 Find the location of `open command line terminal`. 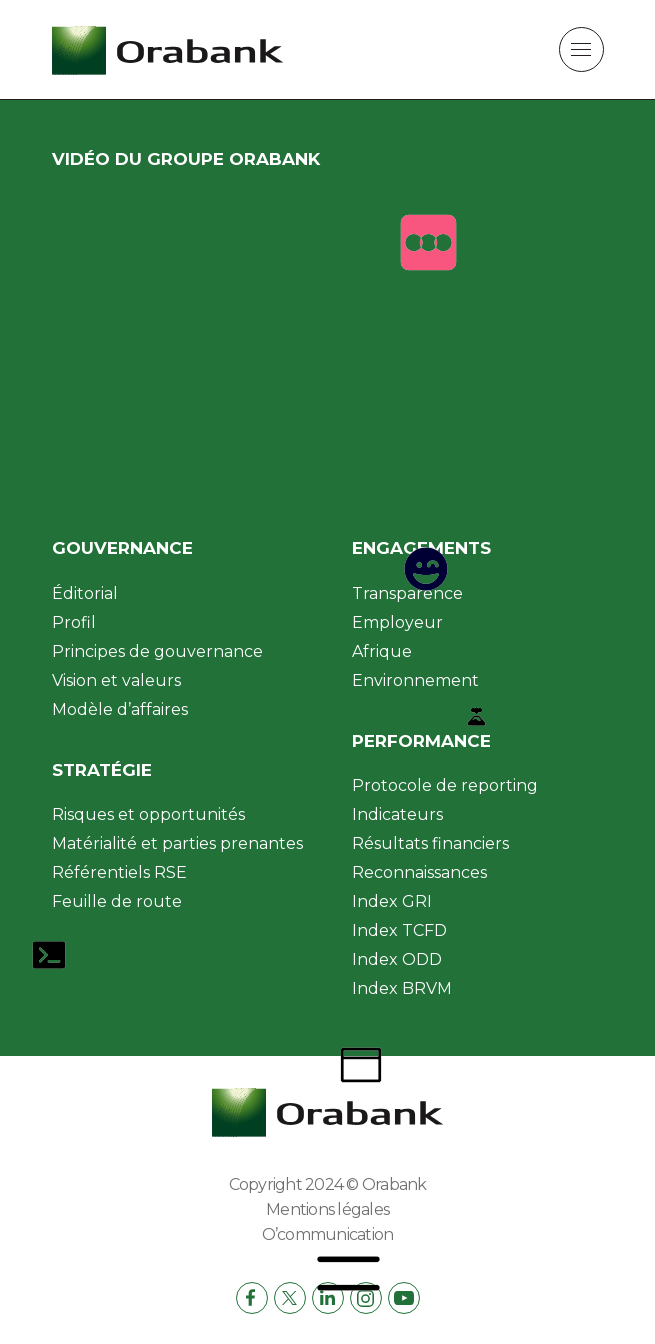

open command line terminal is located at coordinates (49, 955).